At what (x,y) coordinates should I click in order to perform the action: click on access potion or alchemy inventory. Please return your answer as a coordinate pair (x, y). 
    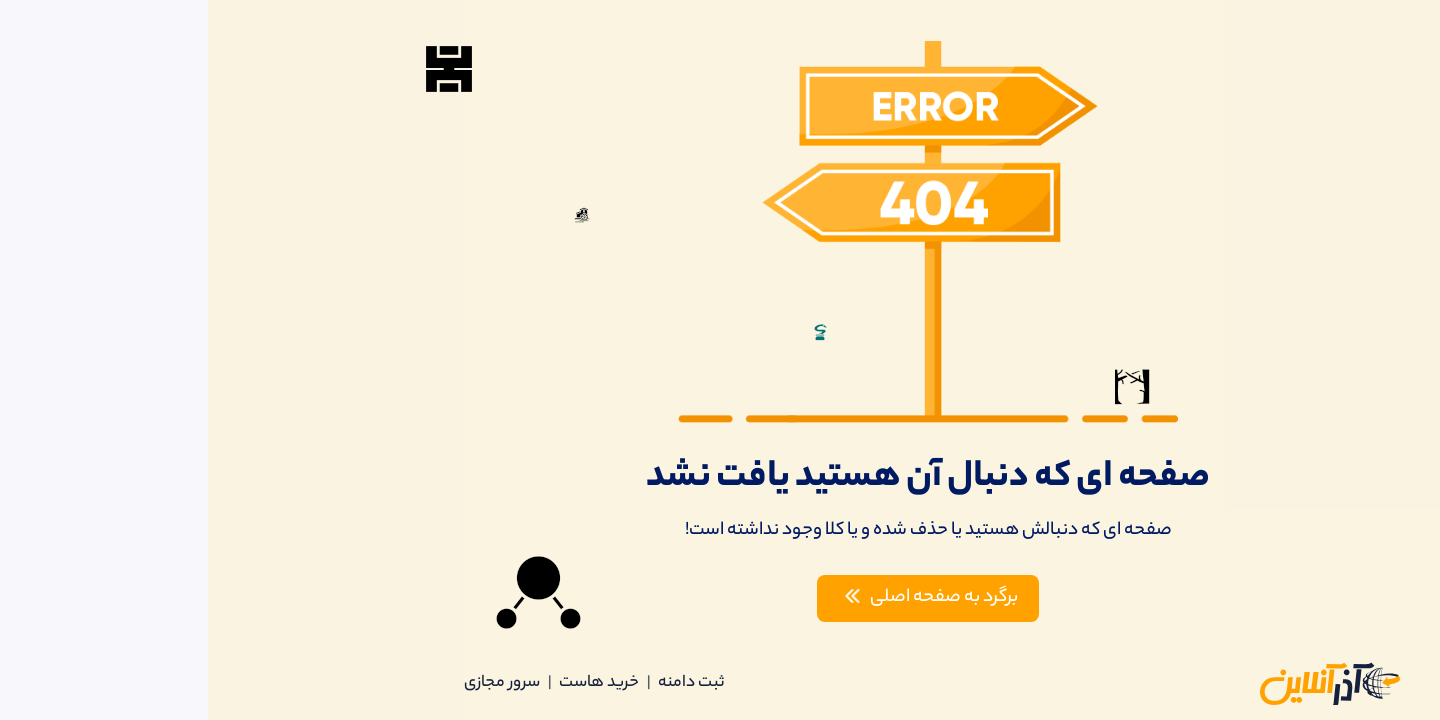
    Looking at the image, I should click on (820, 332).